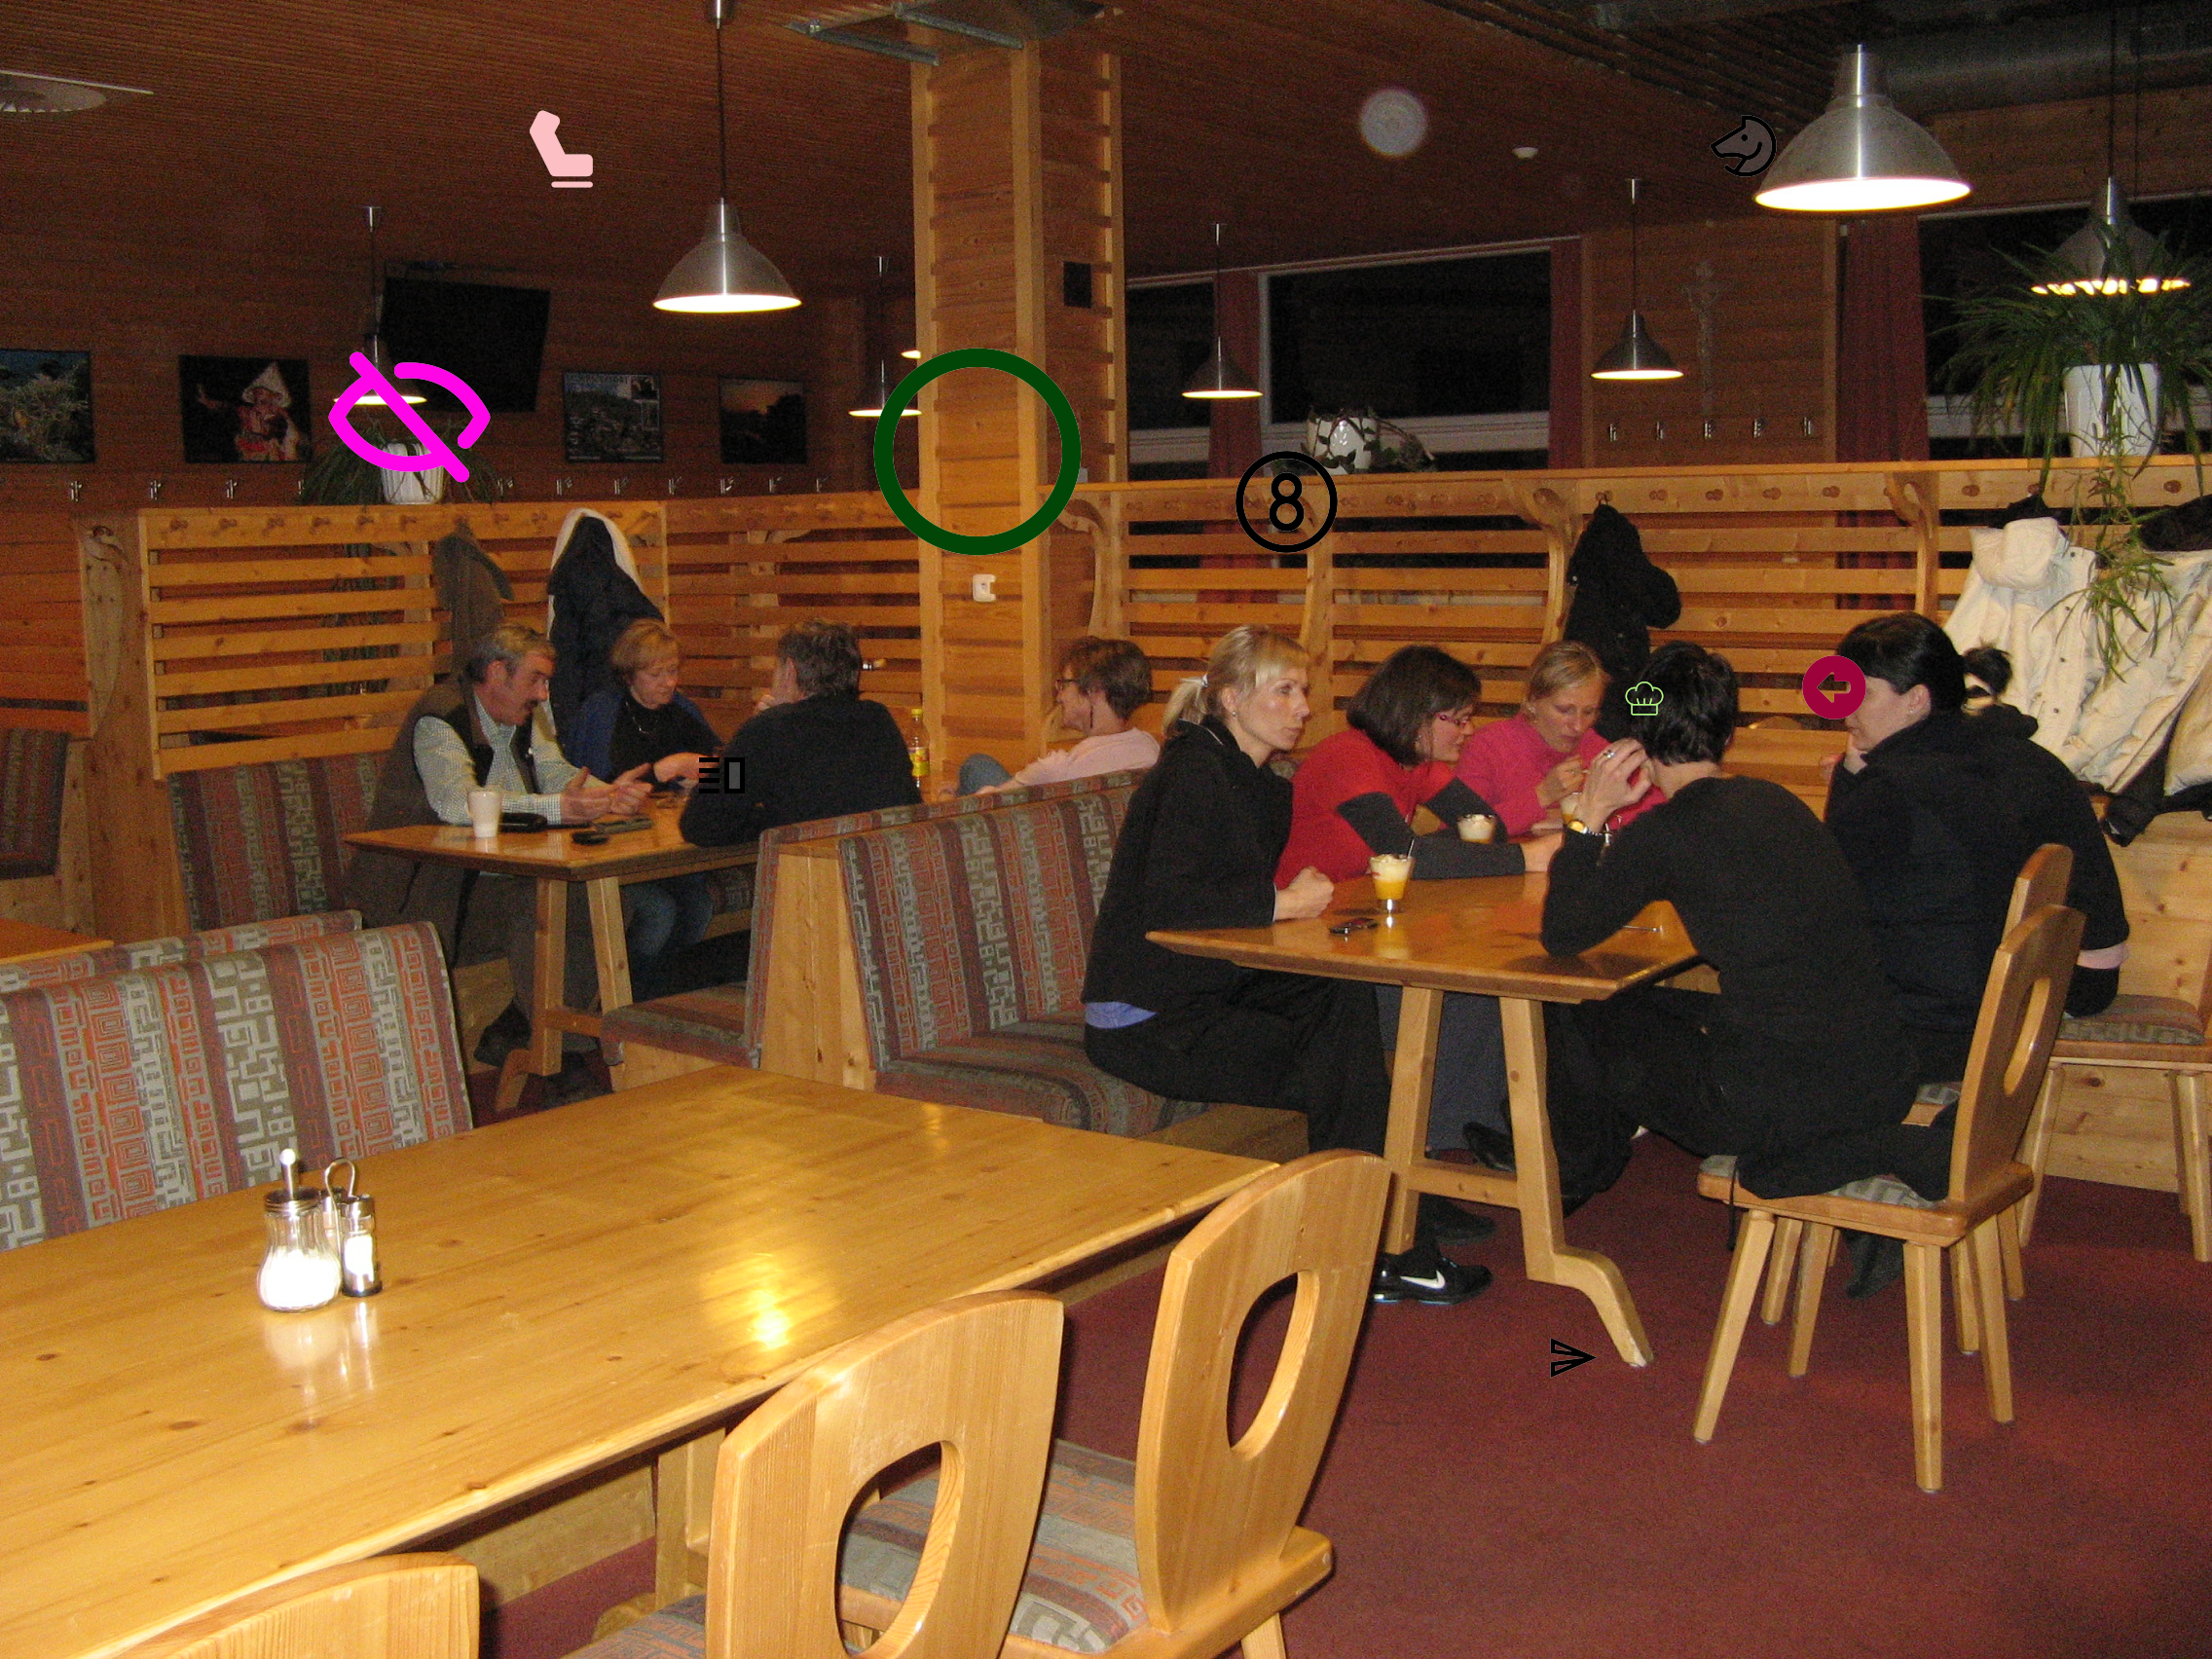  Describe the element at coordinates (1572, 1357) in the screenshot. I see `send a message or email` at that location.